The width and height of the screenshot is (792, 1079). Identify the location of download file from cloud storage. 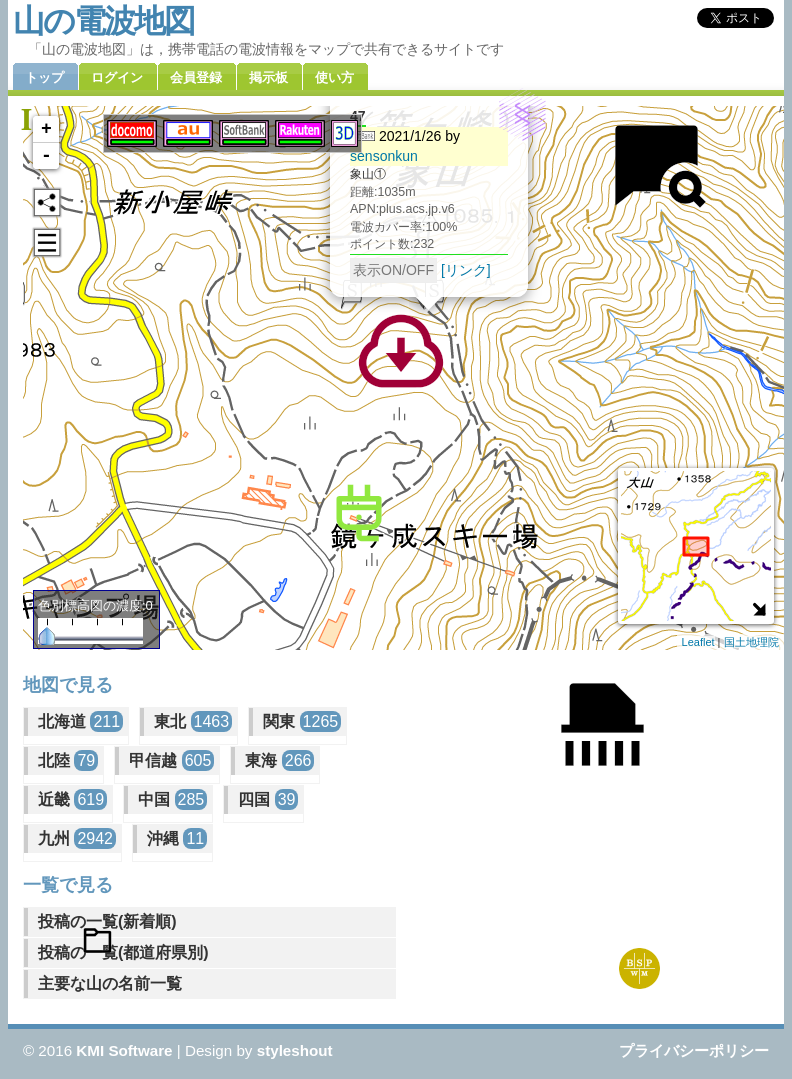
(401, 353).